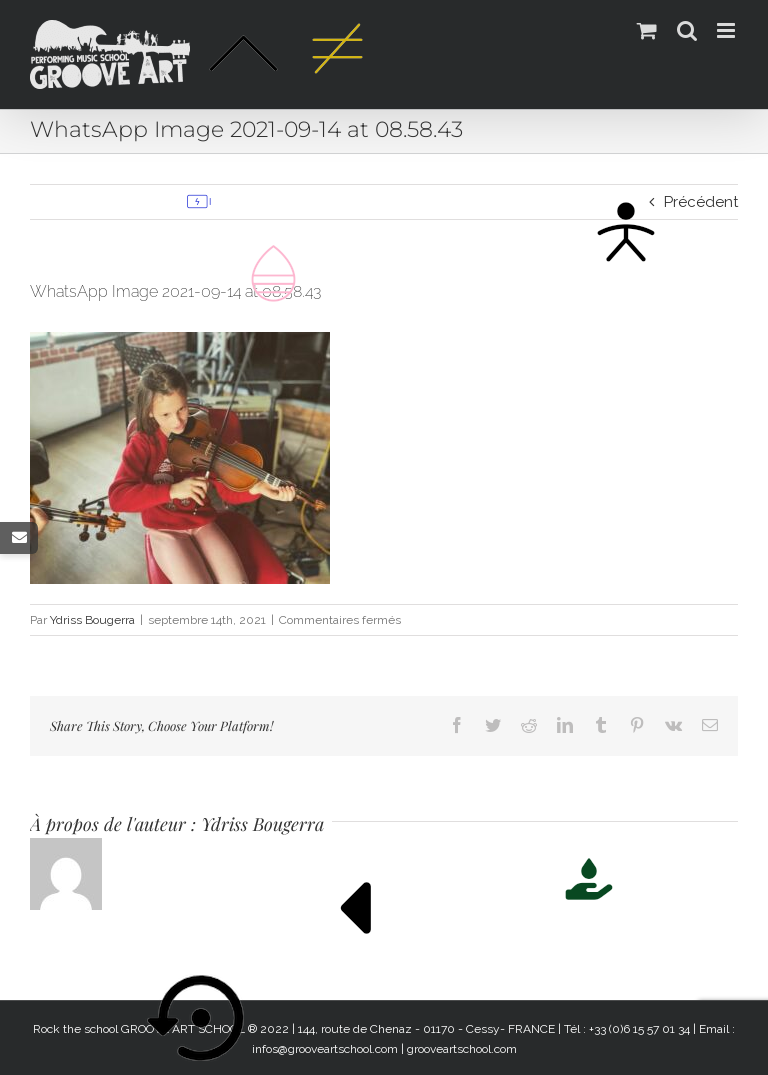  What do you see at coordinates (273, 275) in the screenshot?
I see `indicates partial fill level or liquid amount` at bounding box center [273, 275].